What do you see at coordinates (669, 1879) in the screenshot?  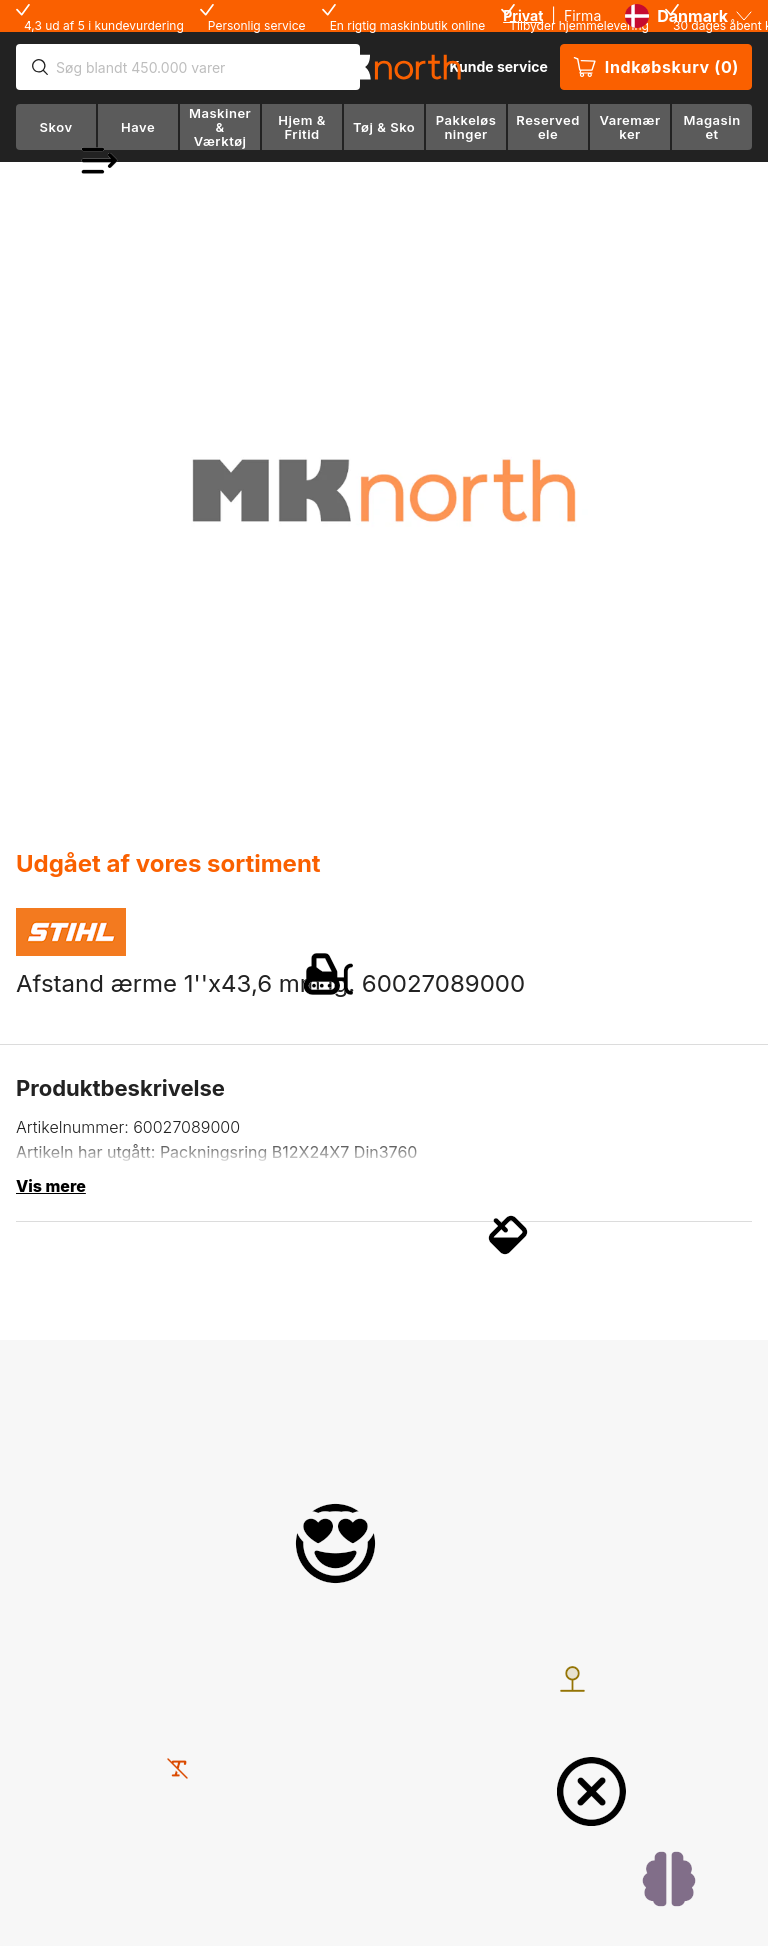 I see `access AI or smart features` at bounding box center [669, 1879].